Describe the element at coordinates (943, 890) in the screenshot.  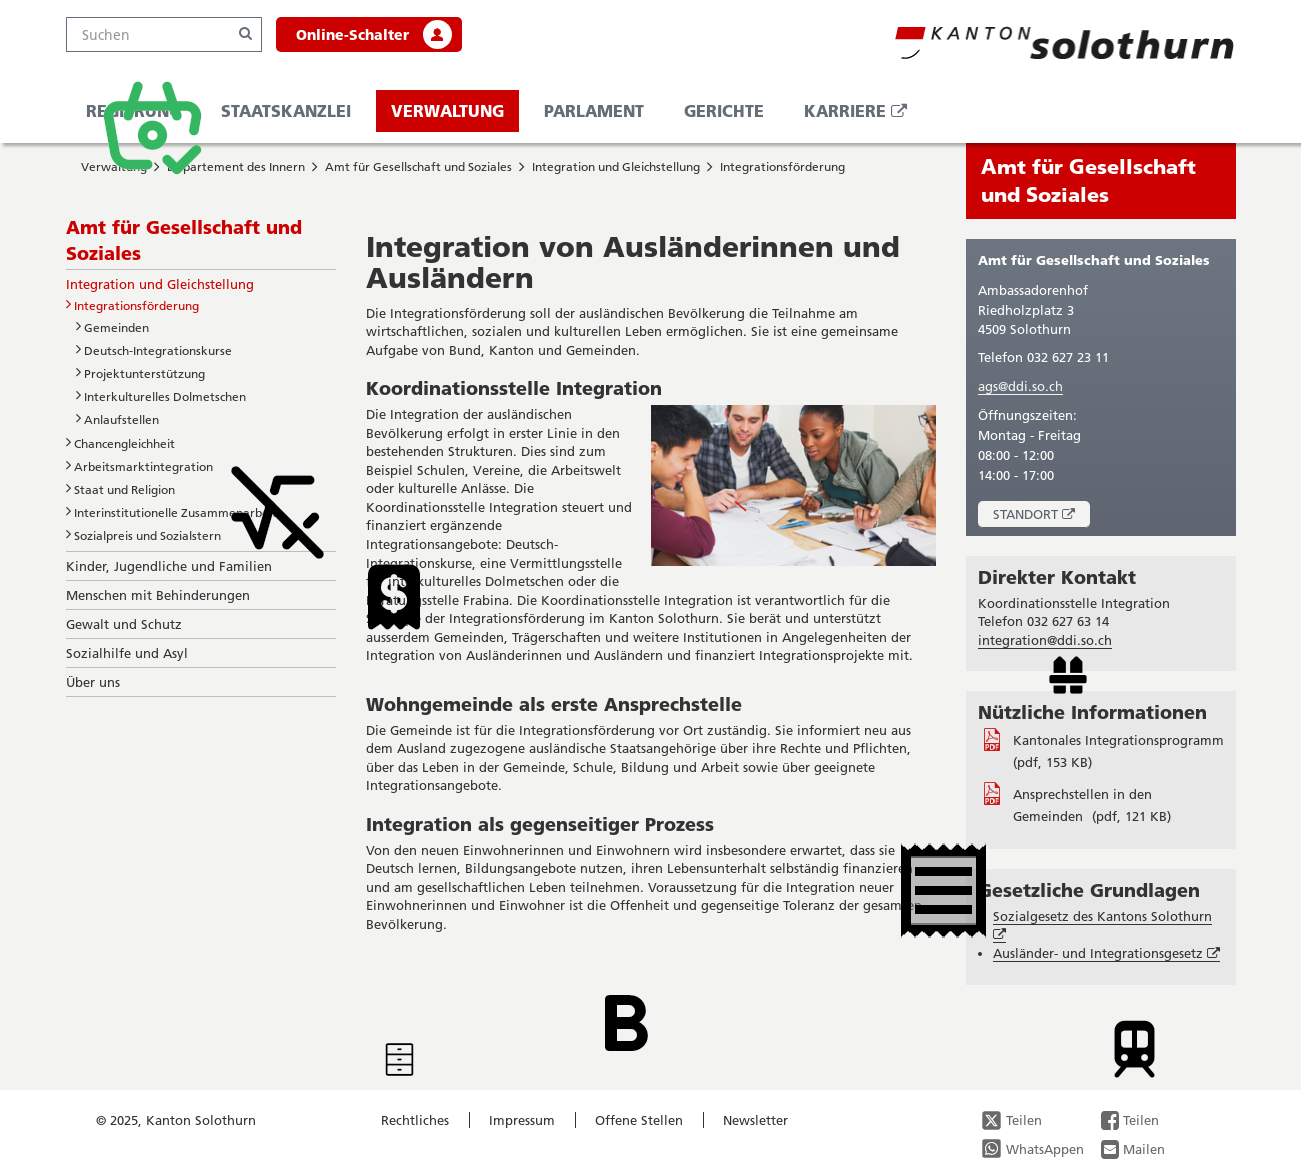
I see `view purchase receipt or transaction history` at that location.